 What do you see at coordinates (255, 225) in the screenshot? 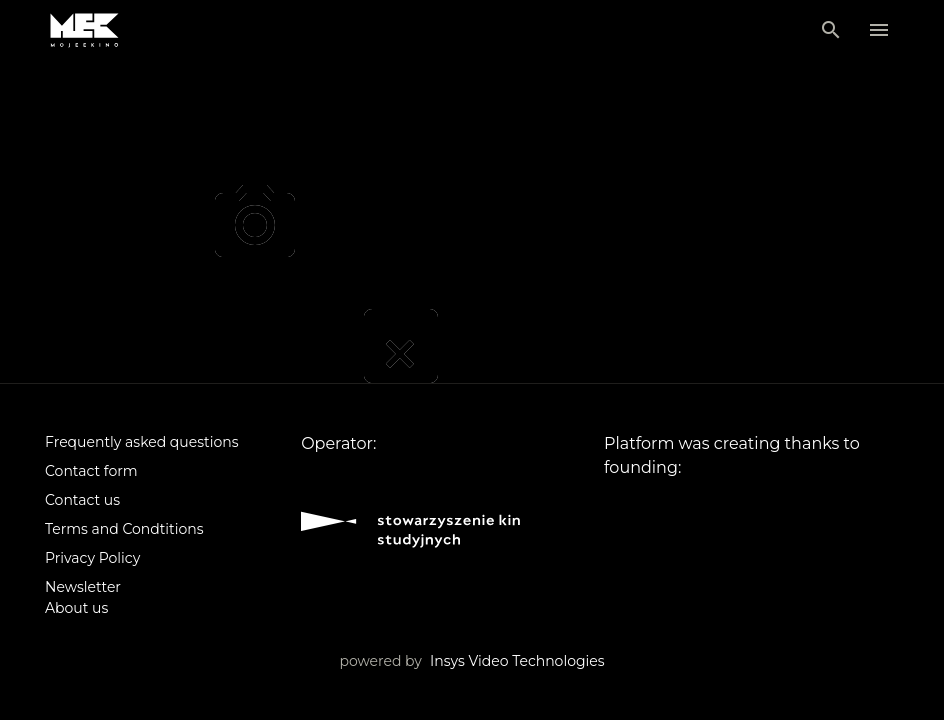
I see `take a photo` at bounding box center [255, 225].